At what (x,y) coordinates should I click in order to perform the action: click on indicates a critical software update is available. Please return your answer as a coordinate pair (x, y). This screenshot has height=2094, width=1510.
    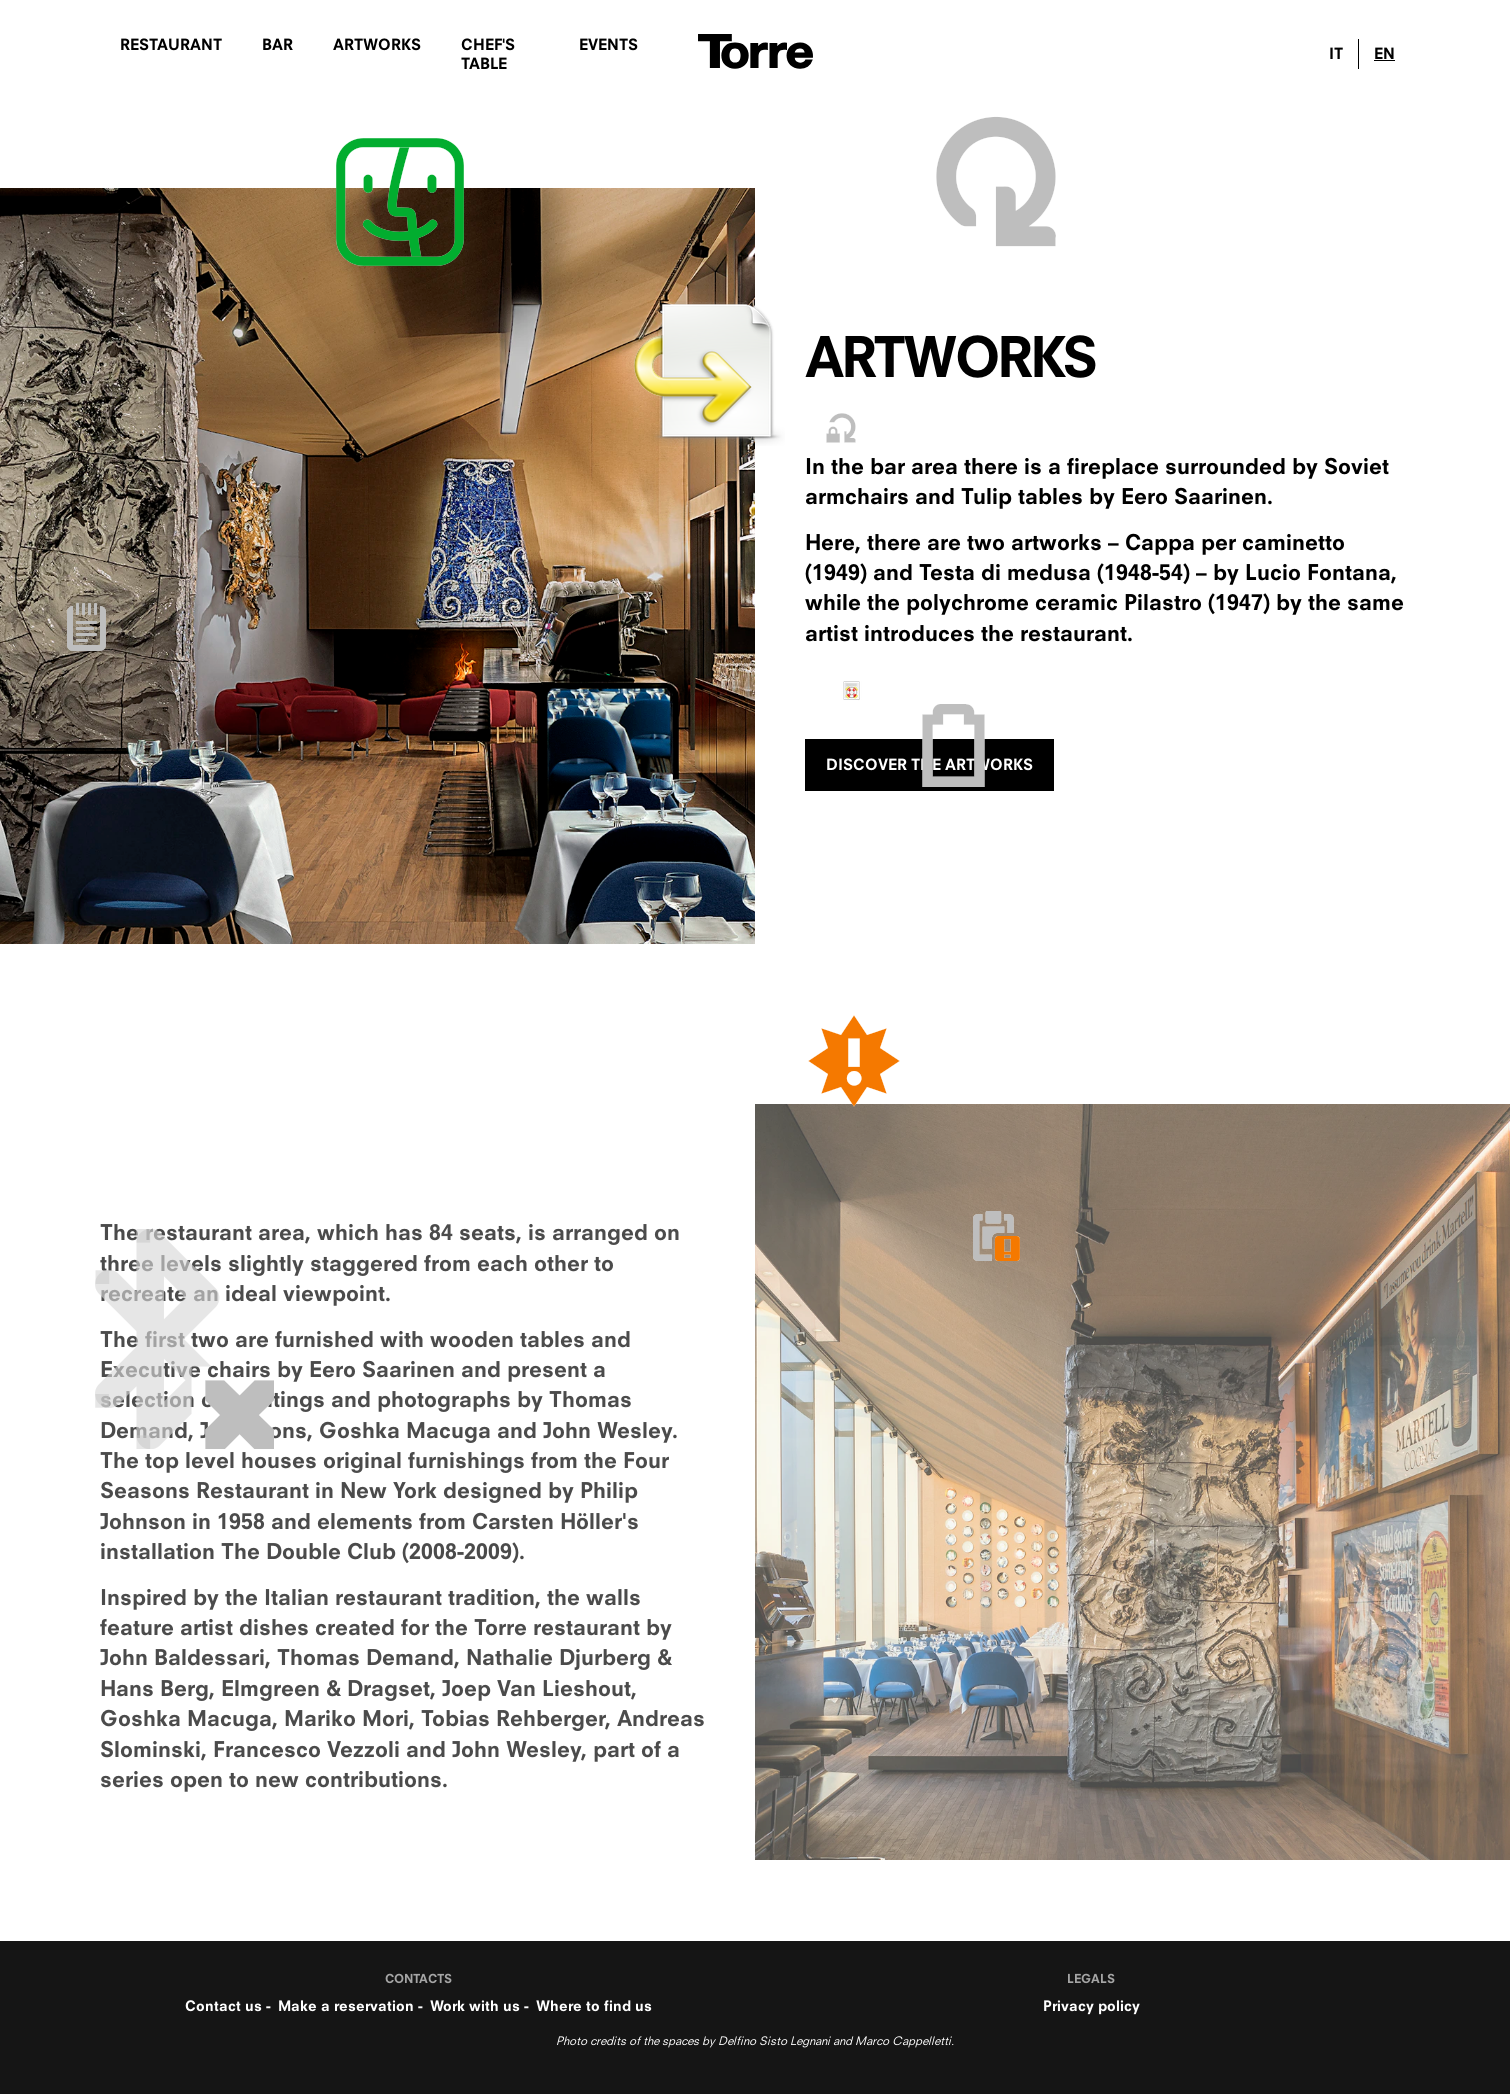
    Looking at the image, I should click on (854, 1061).